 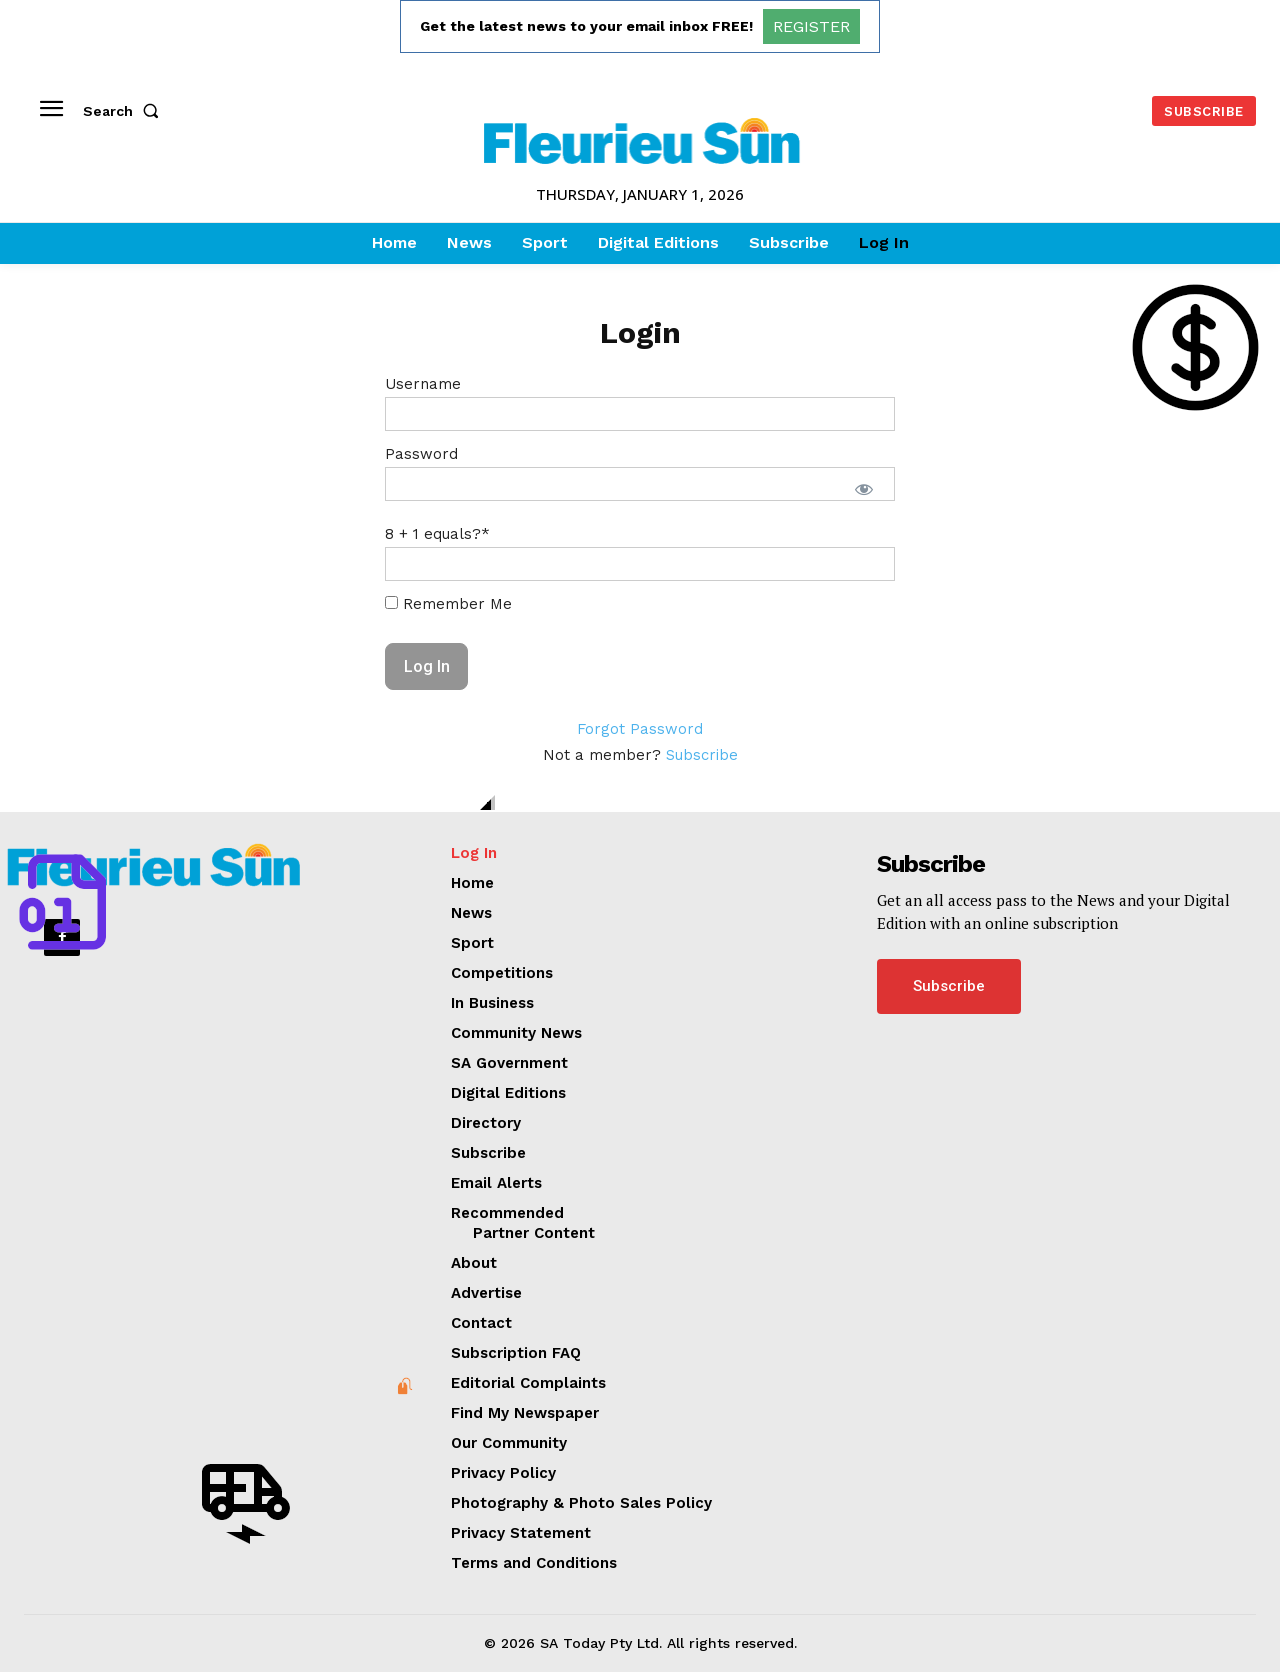 What do you see at coordinates (67, 902) in the screenshot?
I see `view a binary or data file` at bounding box center [67, 902].